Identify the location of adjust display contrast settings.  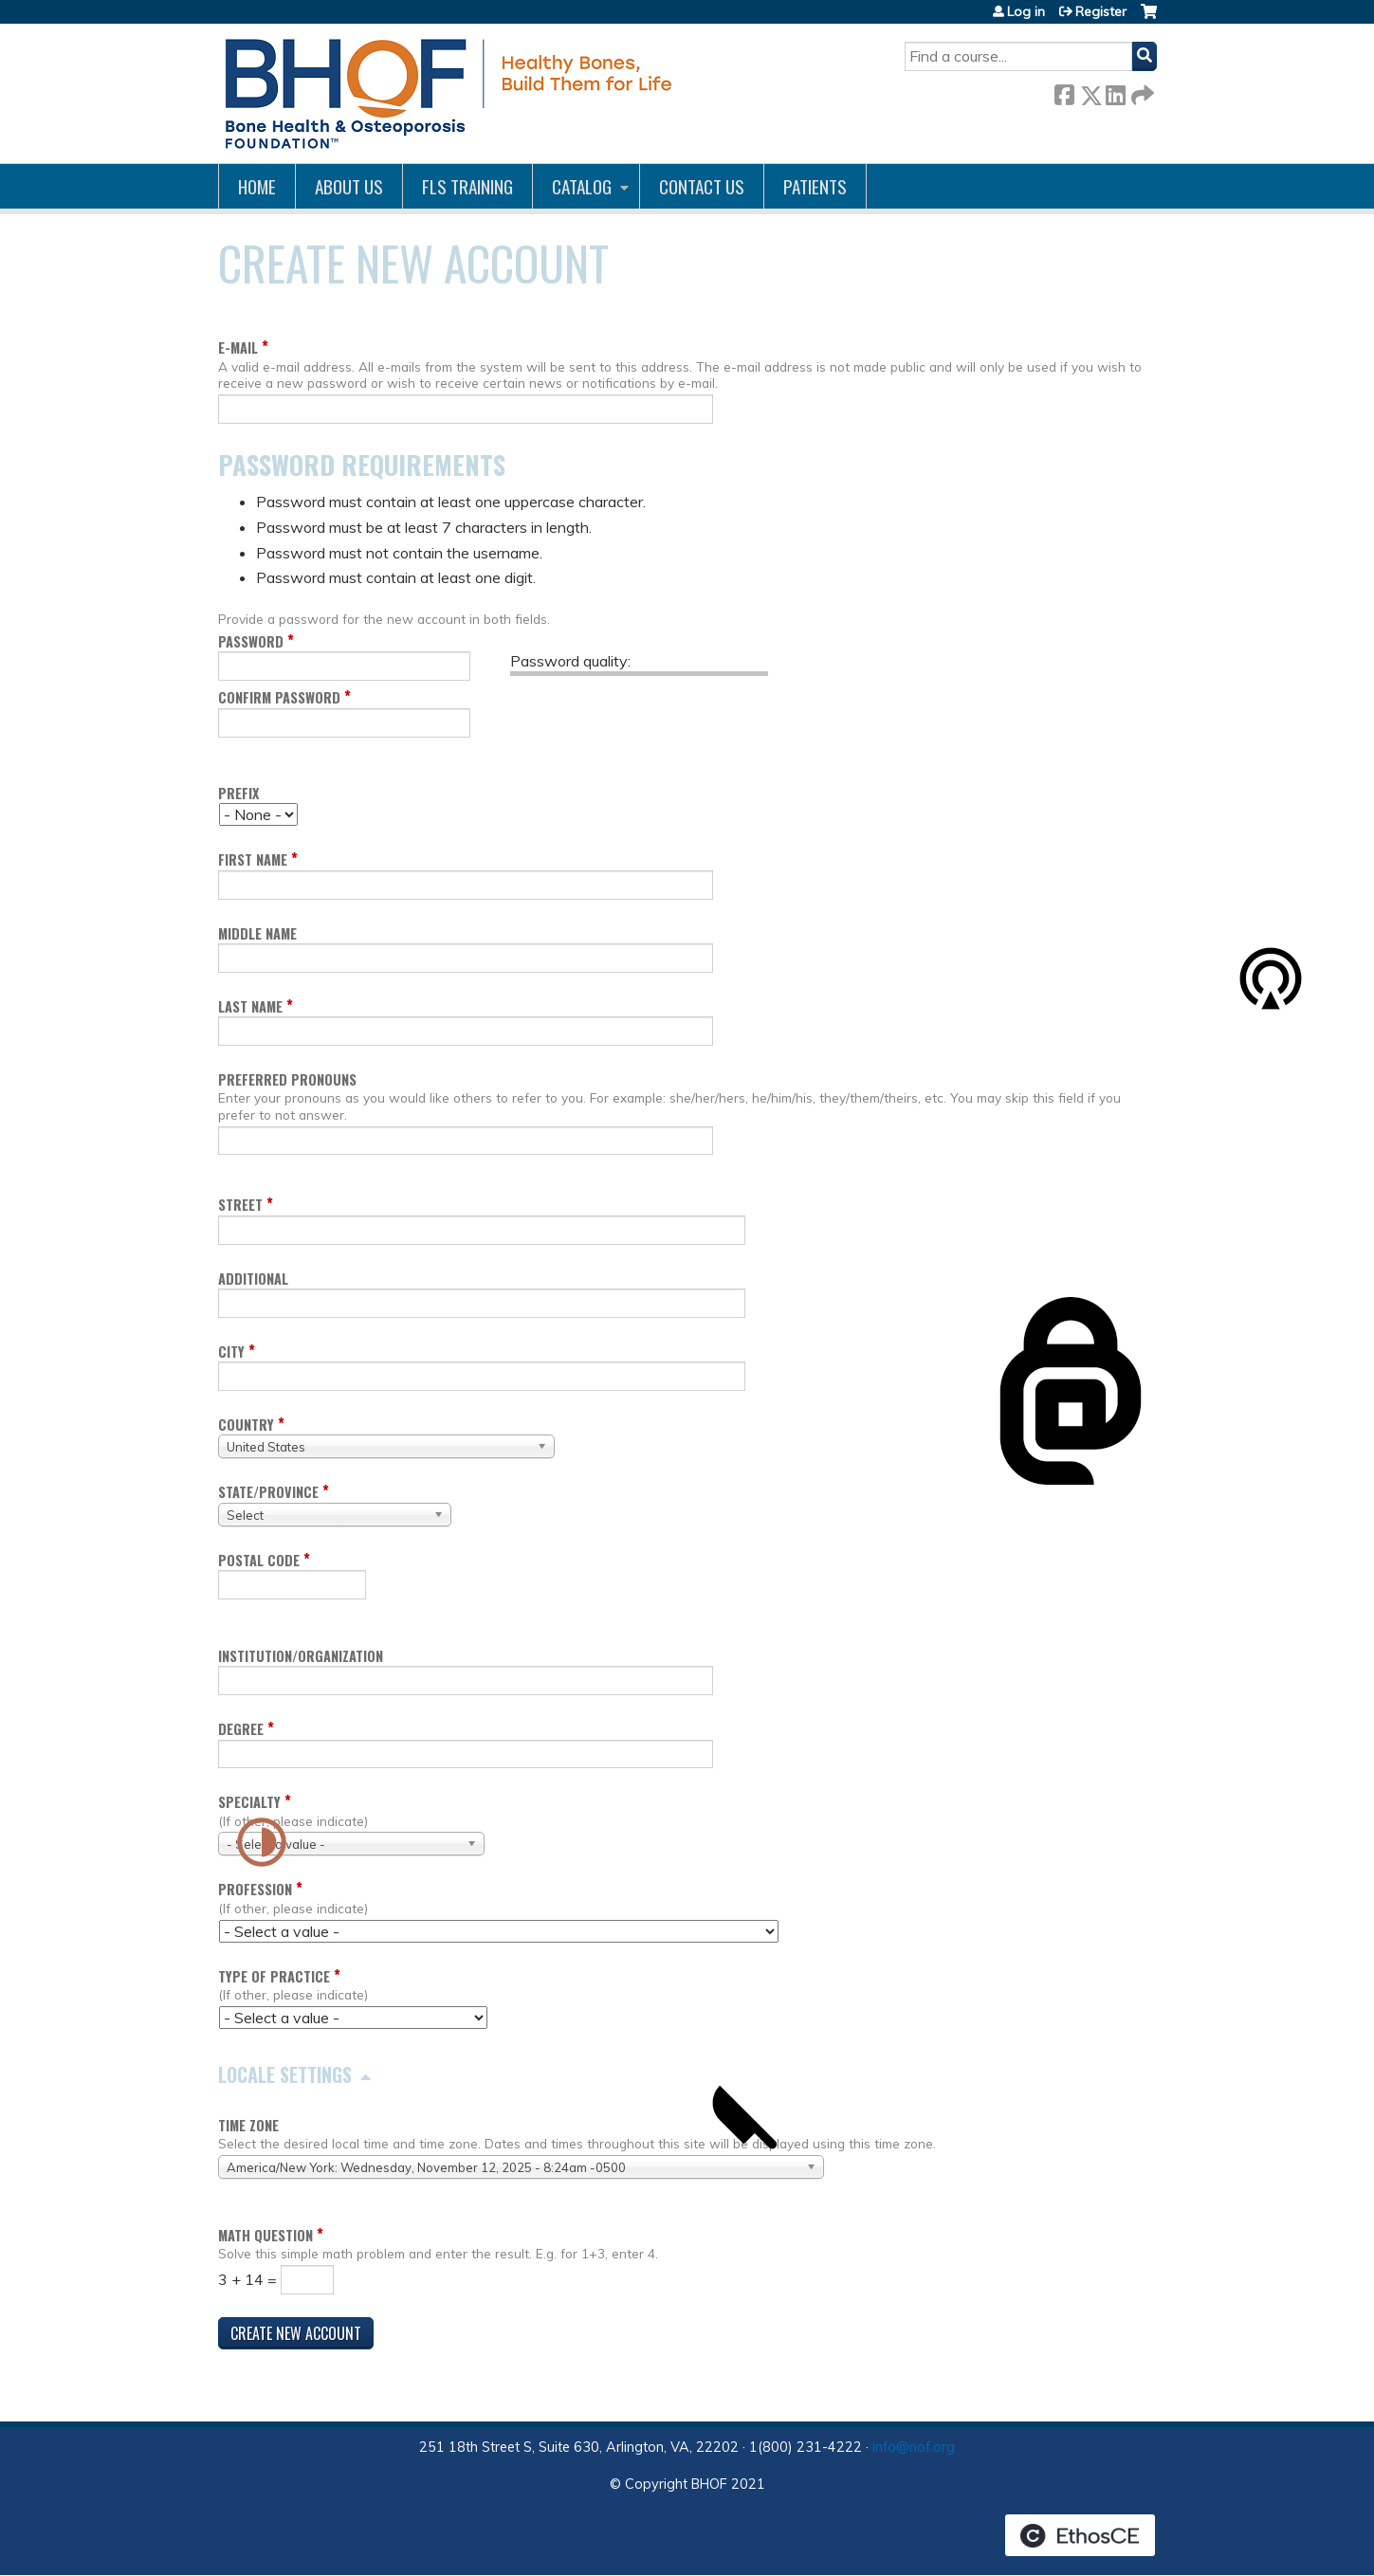
(262, 1842).